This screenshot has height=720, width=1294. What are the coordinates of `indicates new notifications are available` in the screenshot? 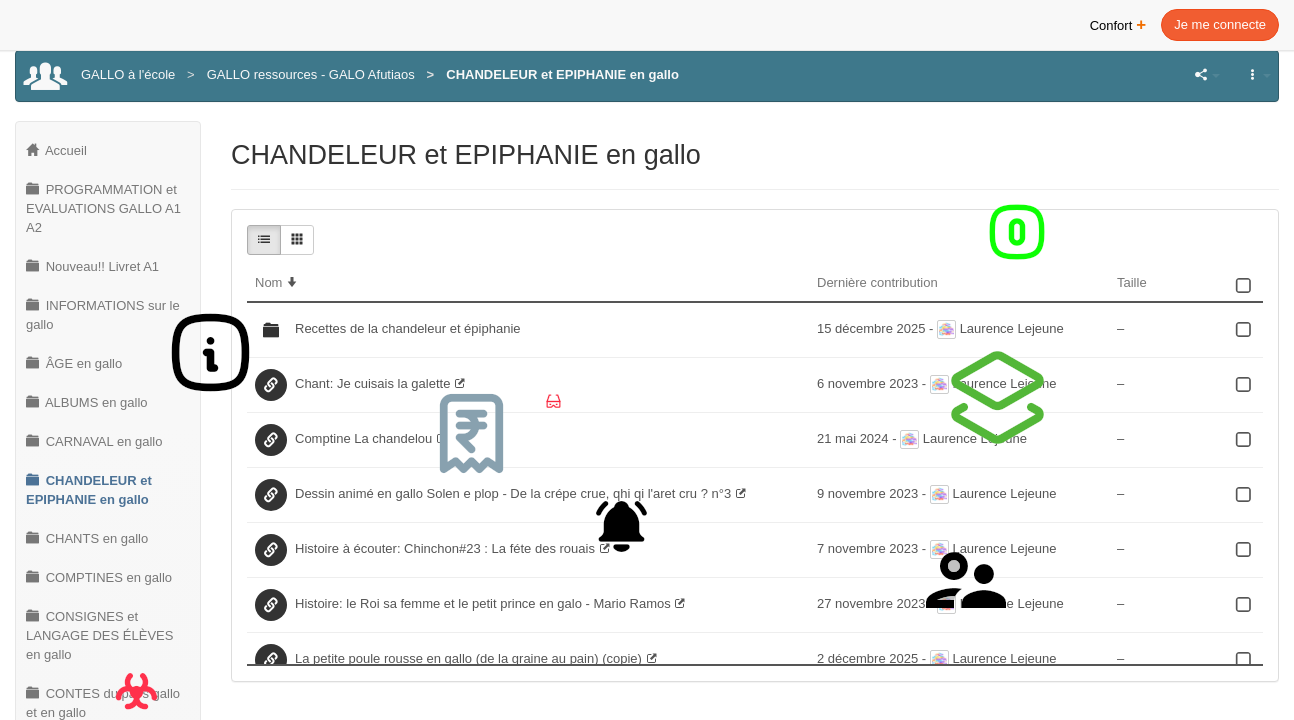 It's located at (621, 526).